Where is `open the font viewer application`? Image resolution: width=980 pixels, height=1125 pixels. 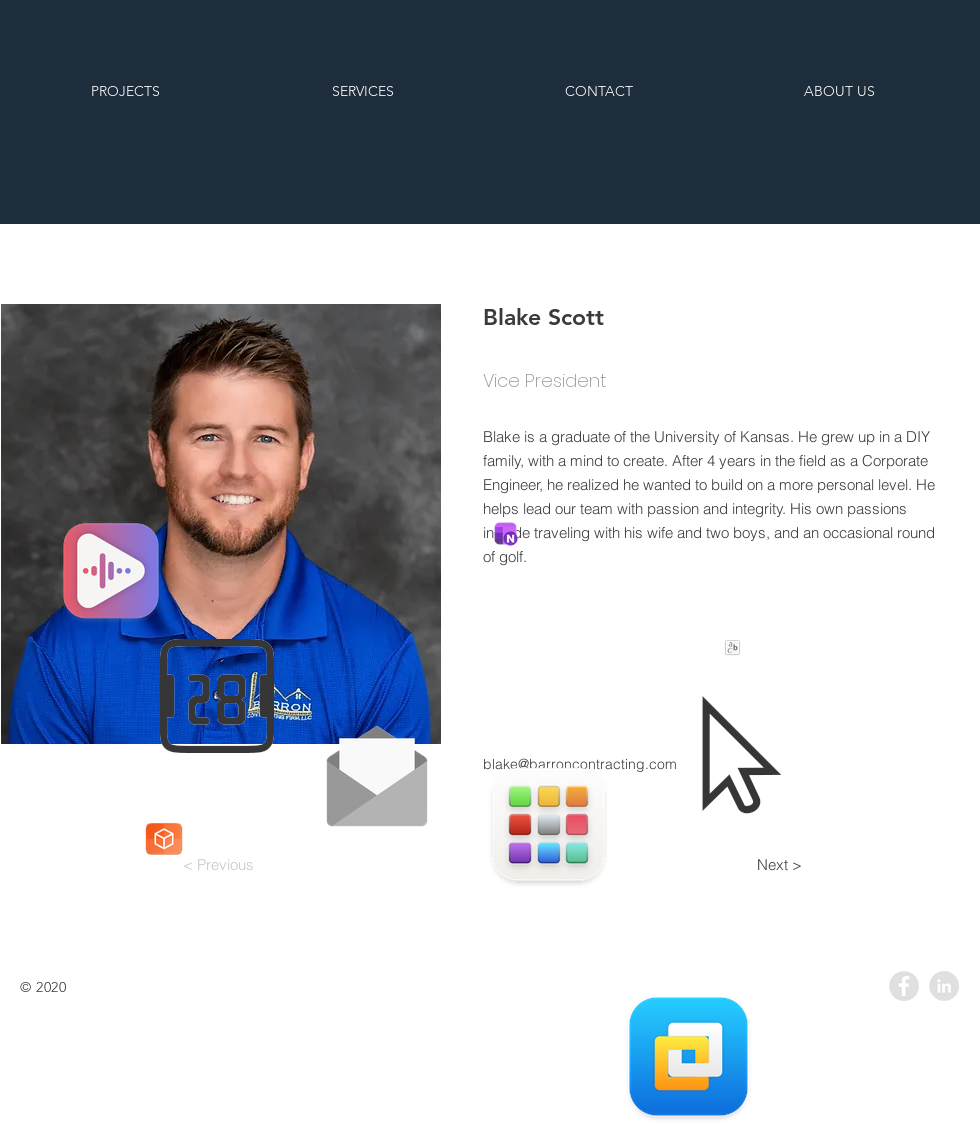 open the font viewer application is located at coordinates (732, 647).